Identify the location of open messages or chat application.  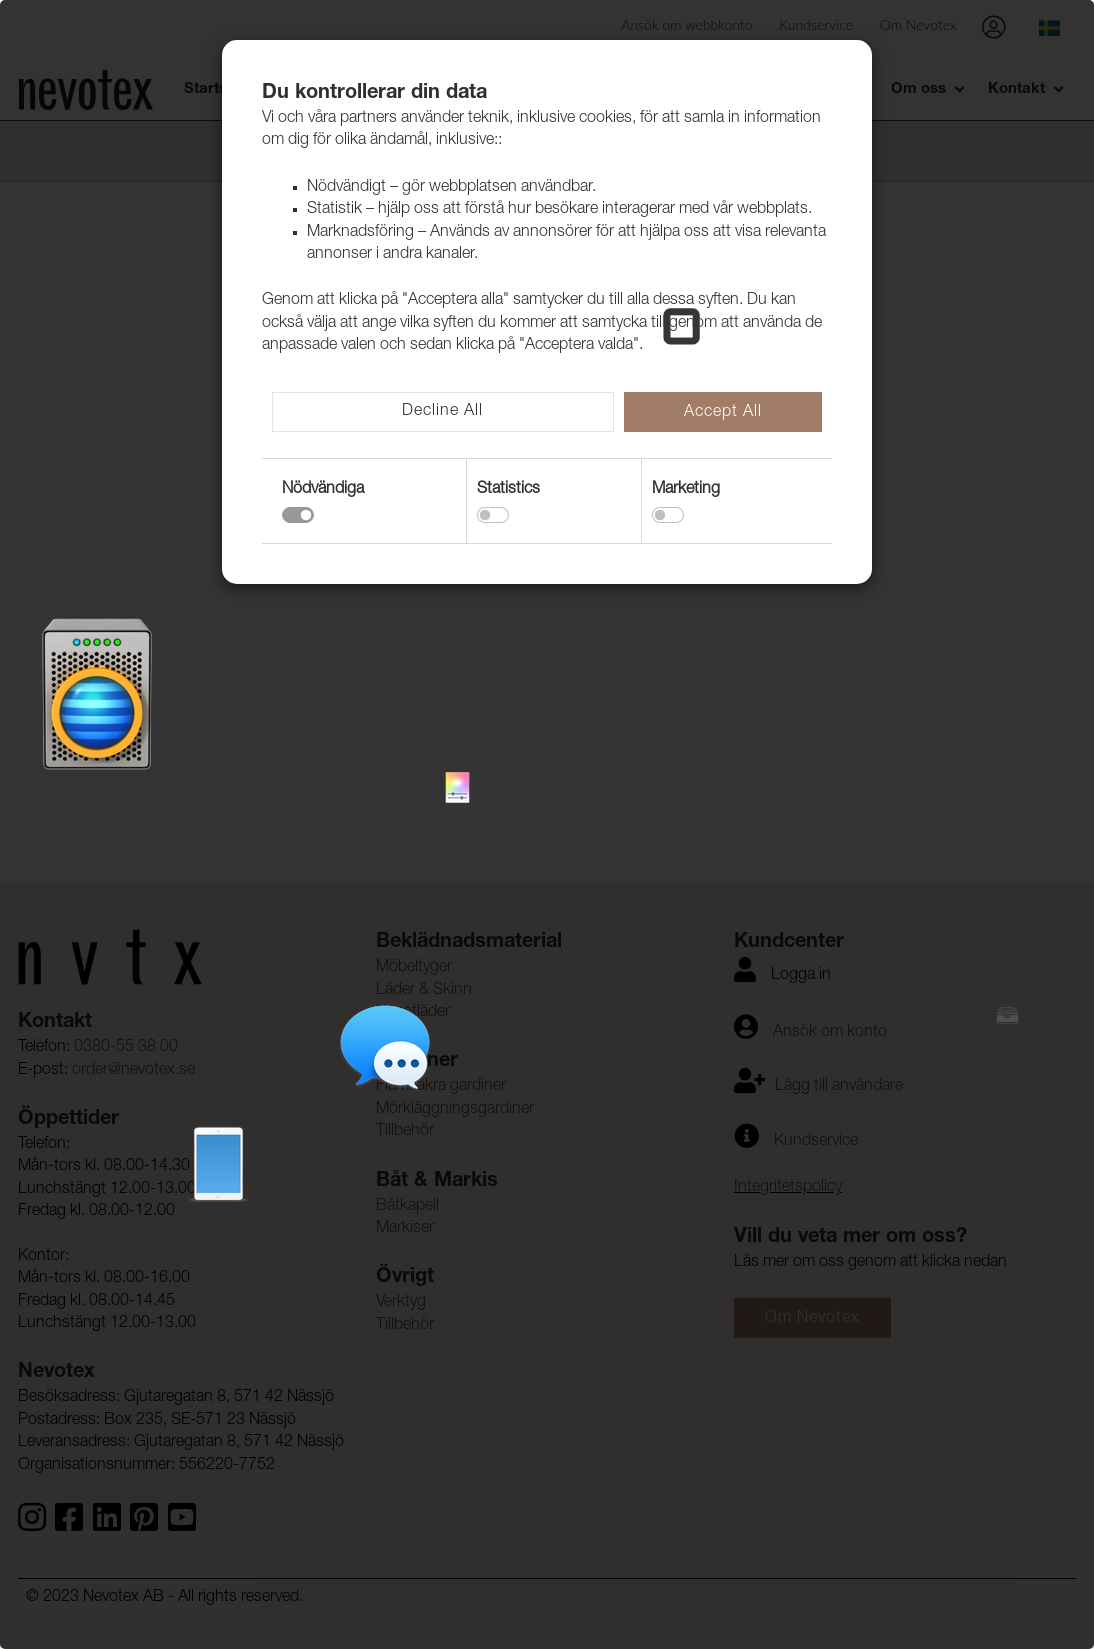
(385, 1046).